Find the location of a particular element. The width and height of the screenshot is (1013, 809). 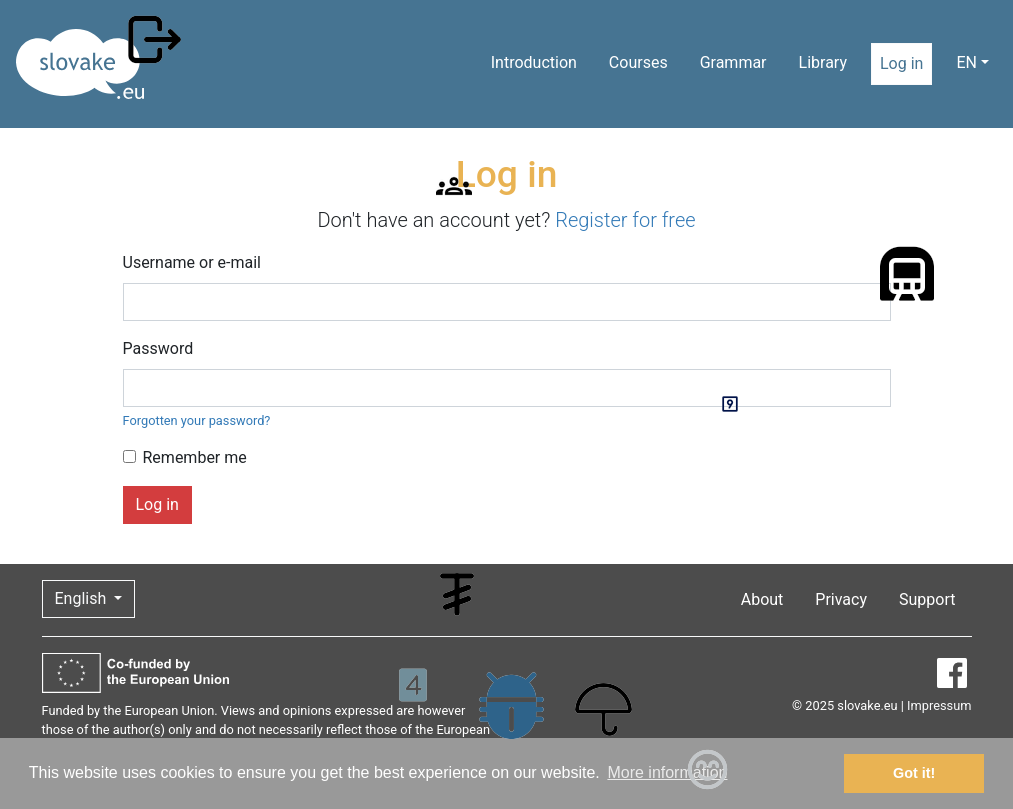

access weather protection or rain information is located at coordinates (603, 709).